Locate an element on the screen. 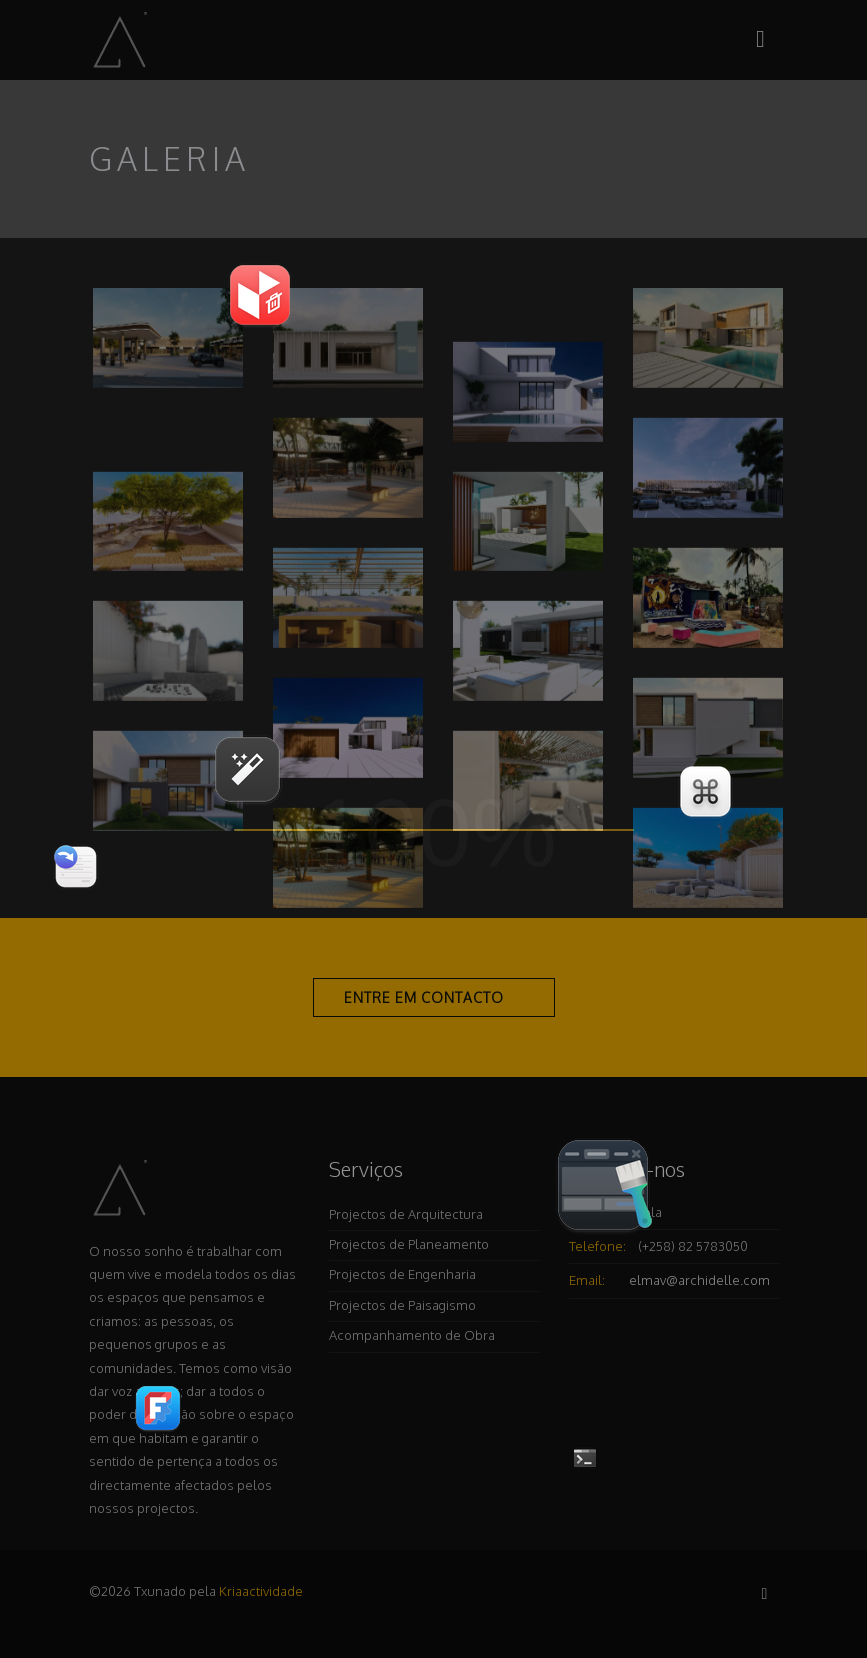 Image resolution: width=867 pixels, height=1658 pixels. open AdwSteamGtk to customize Steam's appearance is located at coordinates (603, 1185).